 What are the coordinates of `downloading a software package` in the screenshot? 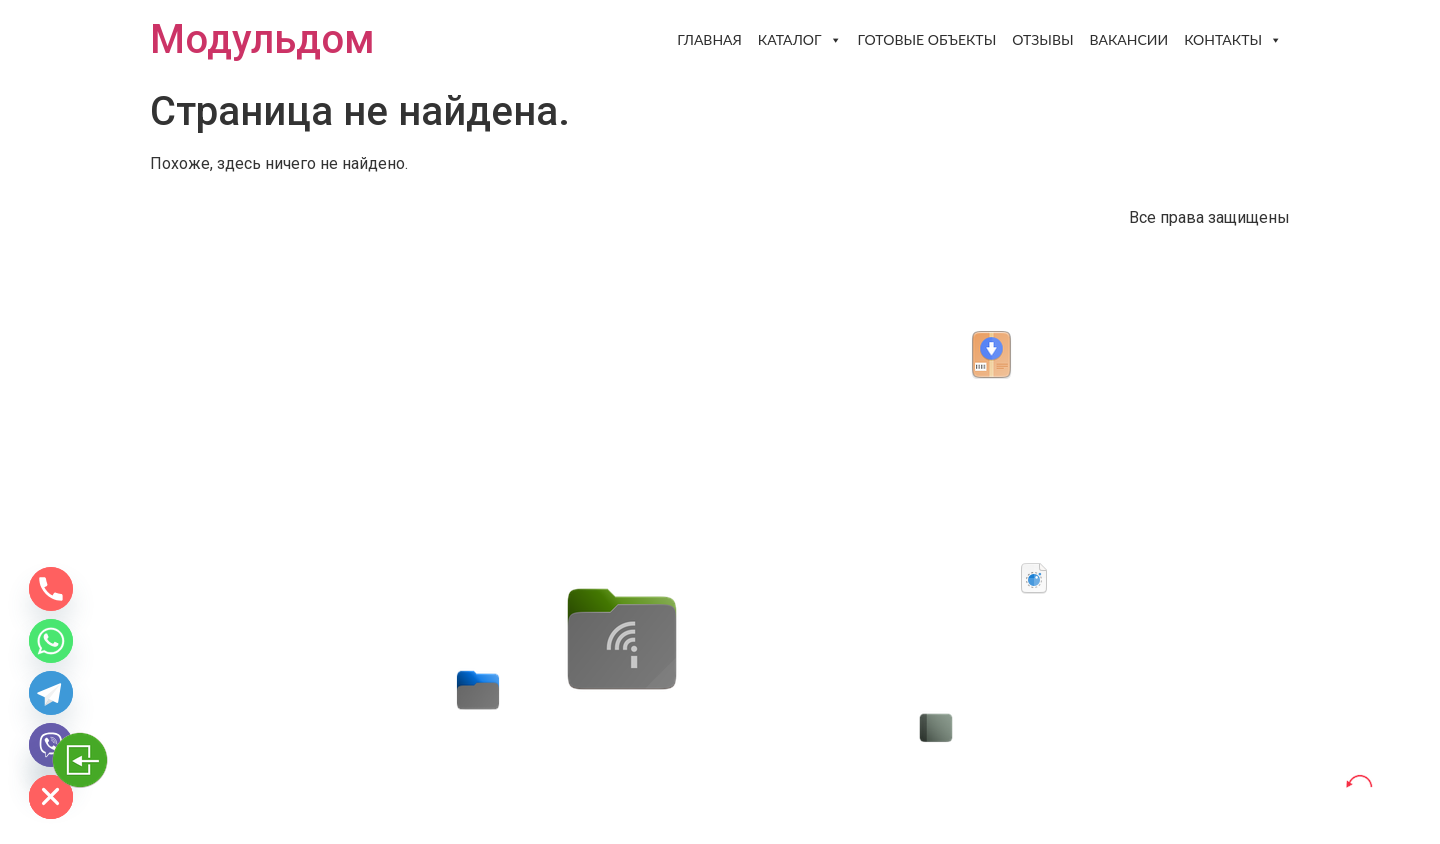 It's located at (991, 354).